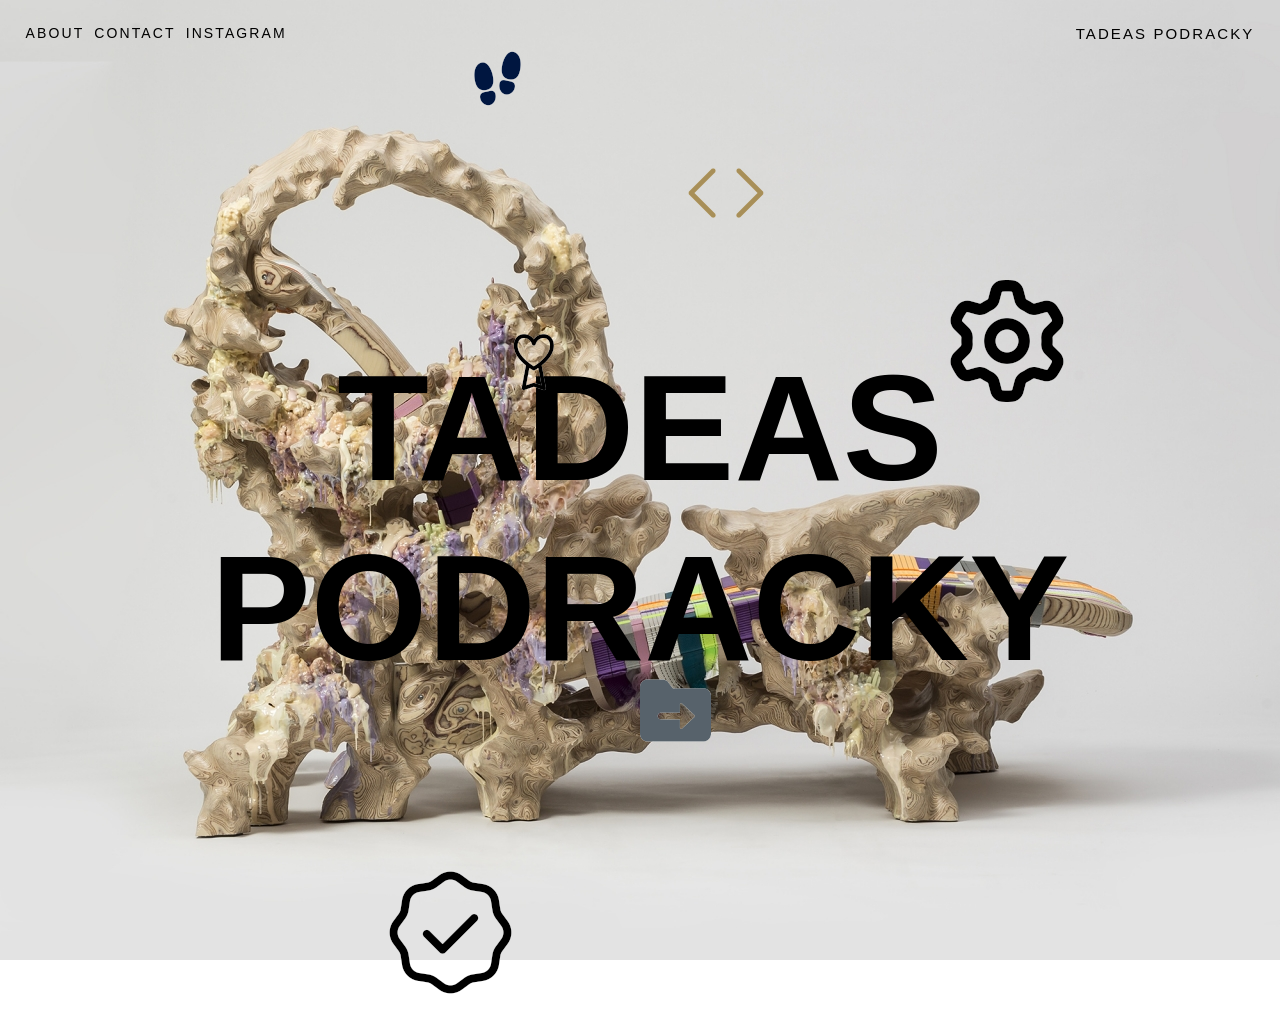 Image resolution: width=1280 pixels, height=1016 pixels. Describe the element at coordinates (497, 78) in the screenshot. I see `track your steps or walking activity` at that location.